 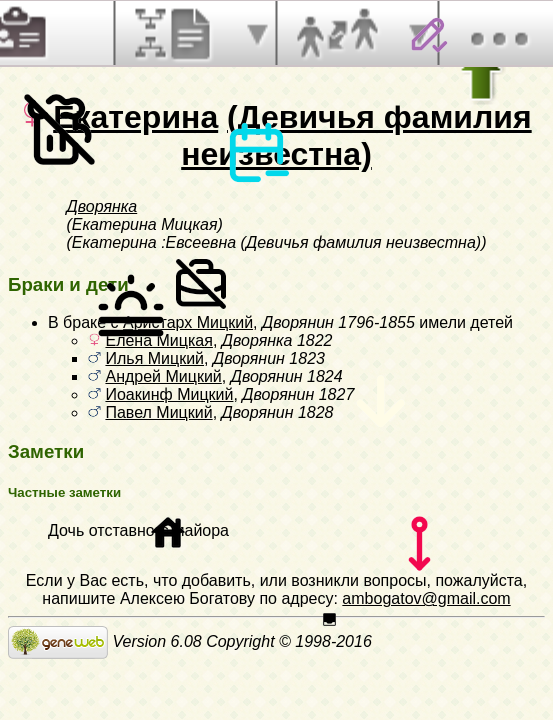 I want to click on edit completed or saved successfully, so click(x=428, y=33).